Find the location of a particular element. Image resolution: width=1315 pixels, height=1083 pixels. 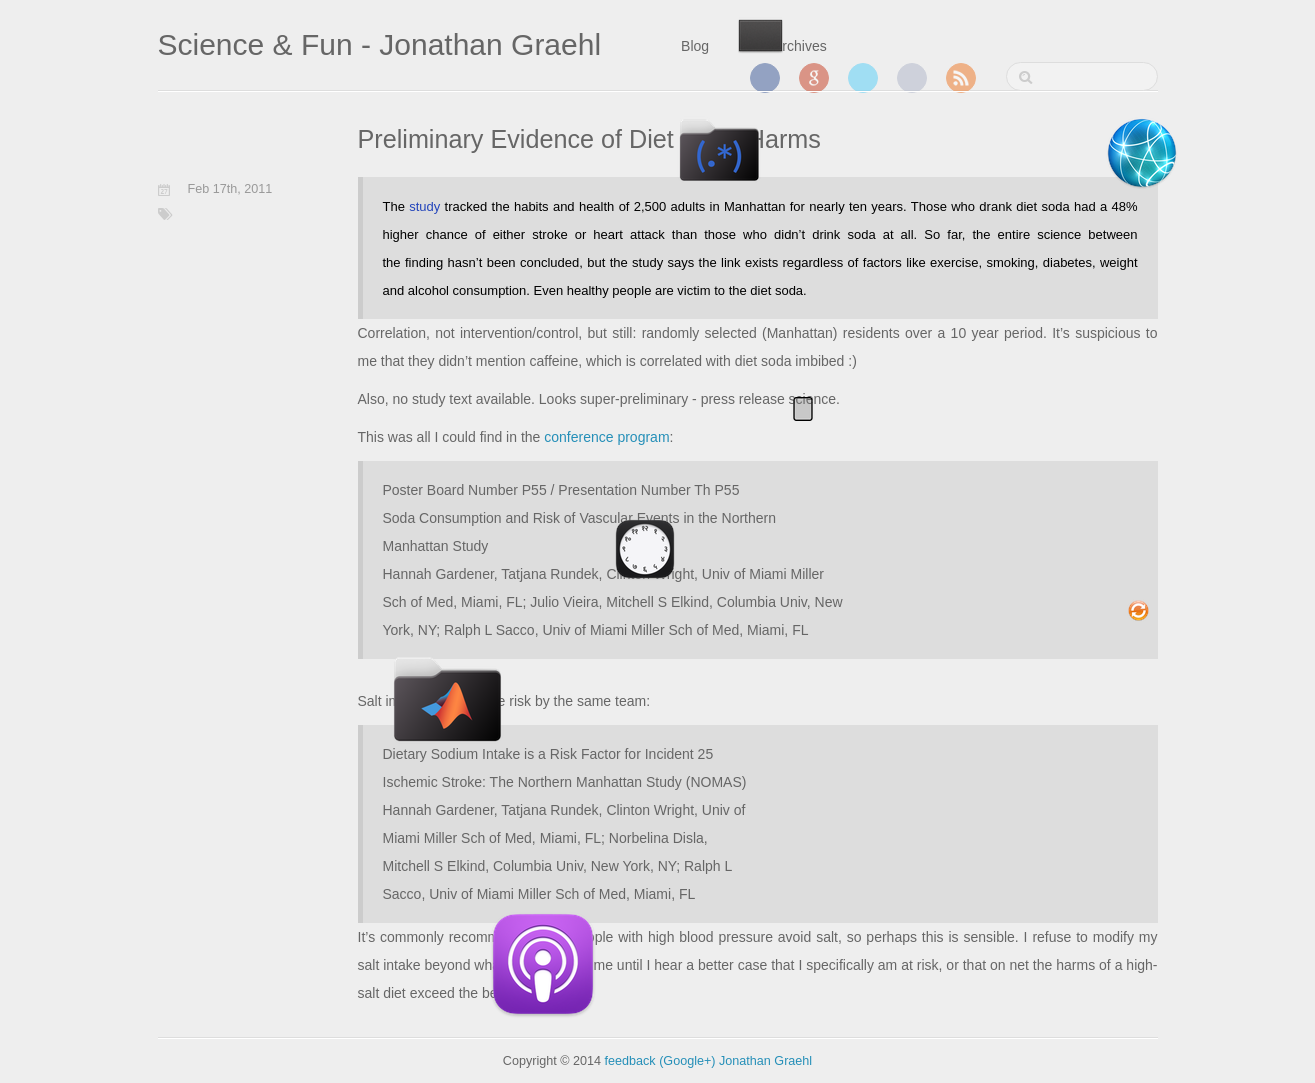

open the podcasts app is located at coordinates (543, 964).